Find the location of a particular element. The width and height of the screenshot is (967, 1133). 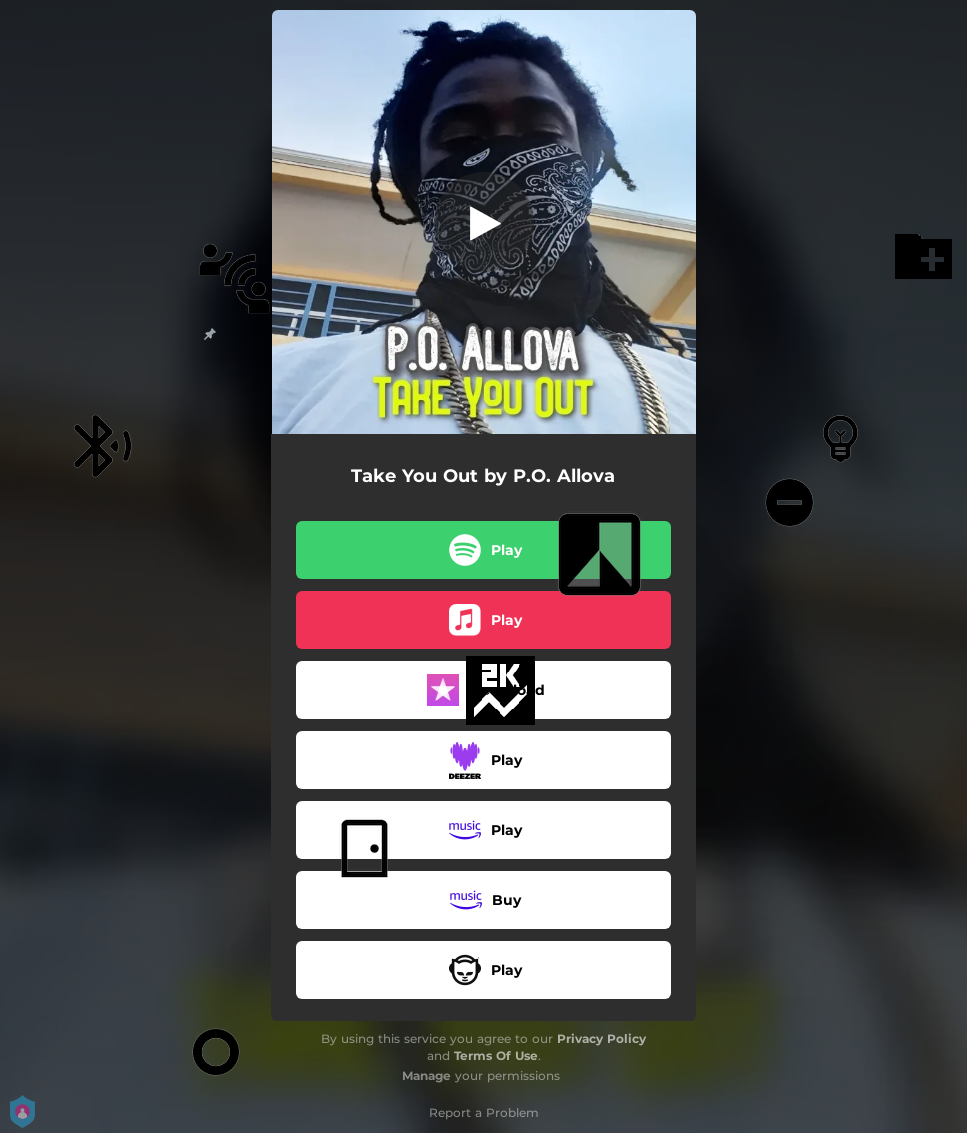

view score or performance metrics is located at coordinates (500, 690).